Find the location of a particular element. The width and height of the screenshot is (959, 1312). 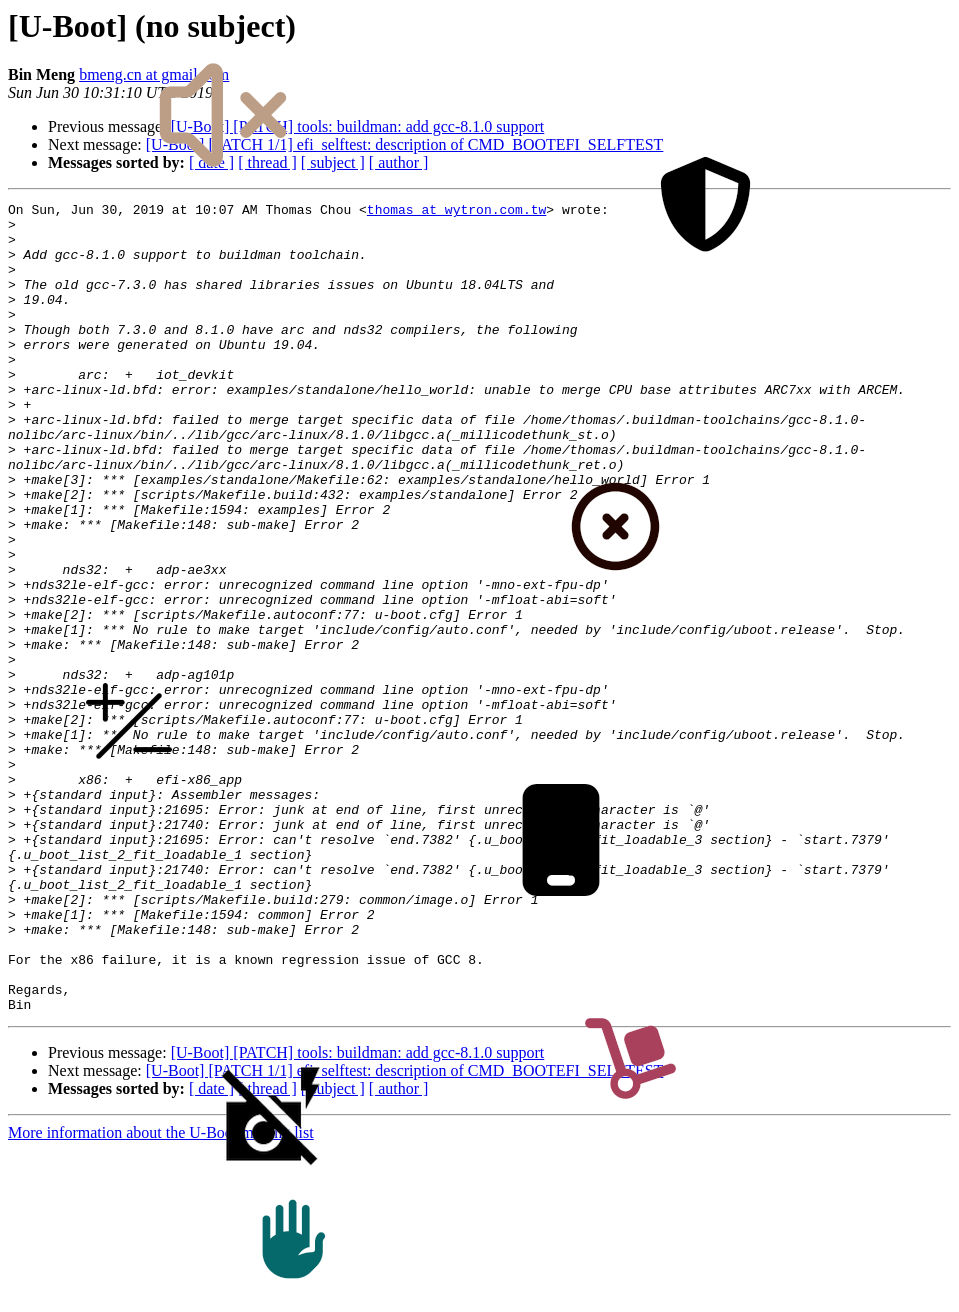

mute audio is located at coordinates (223, 115).